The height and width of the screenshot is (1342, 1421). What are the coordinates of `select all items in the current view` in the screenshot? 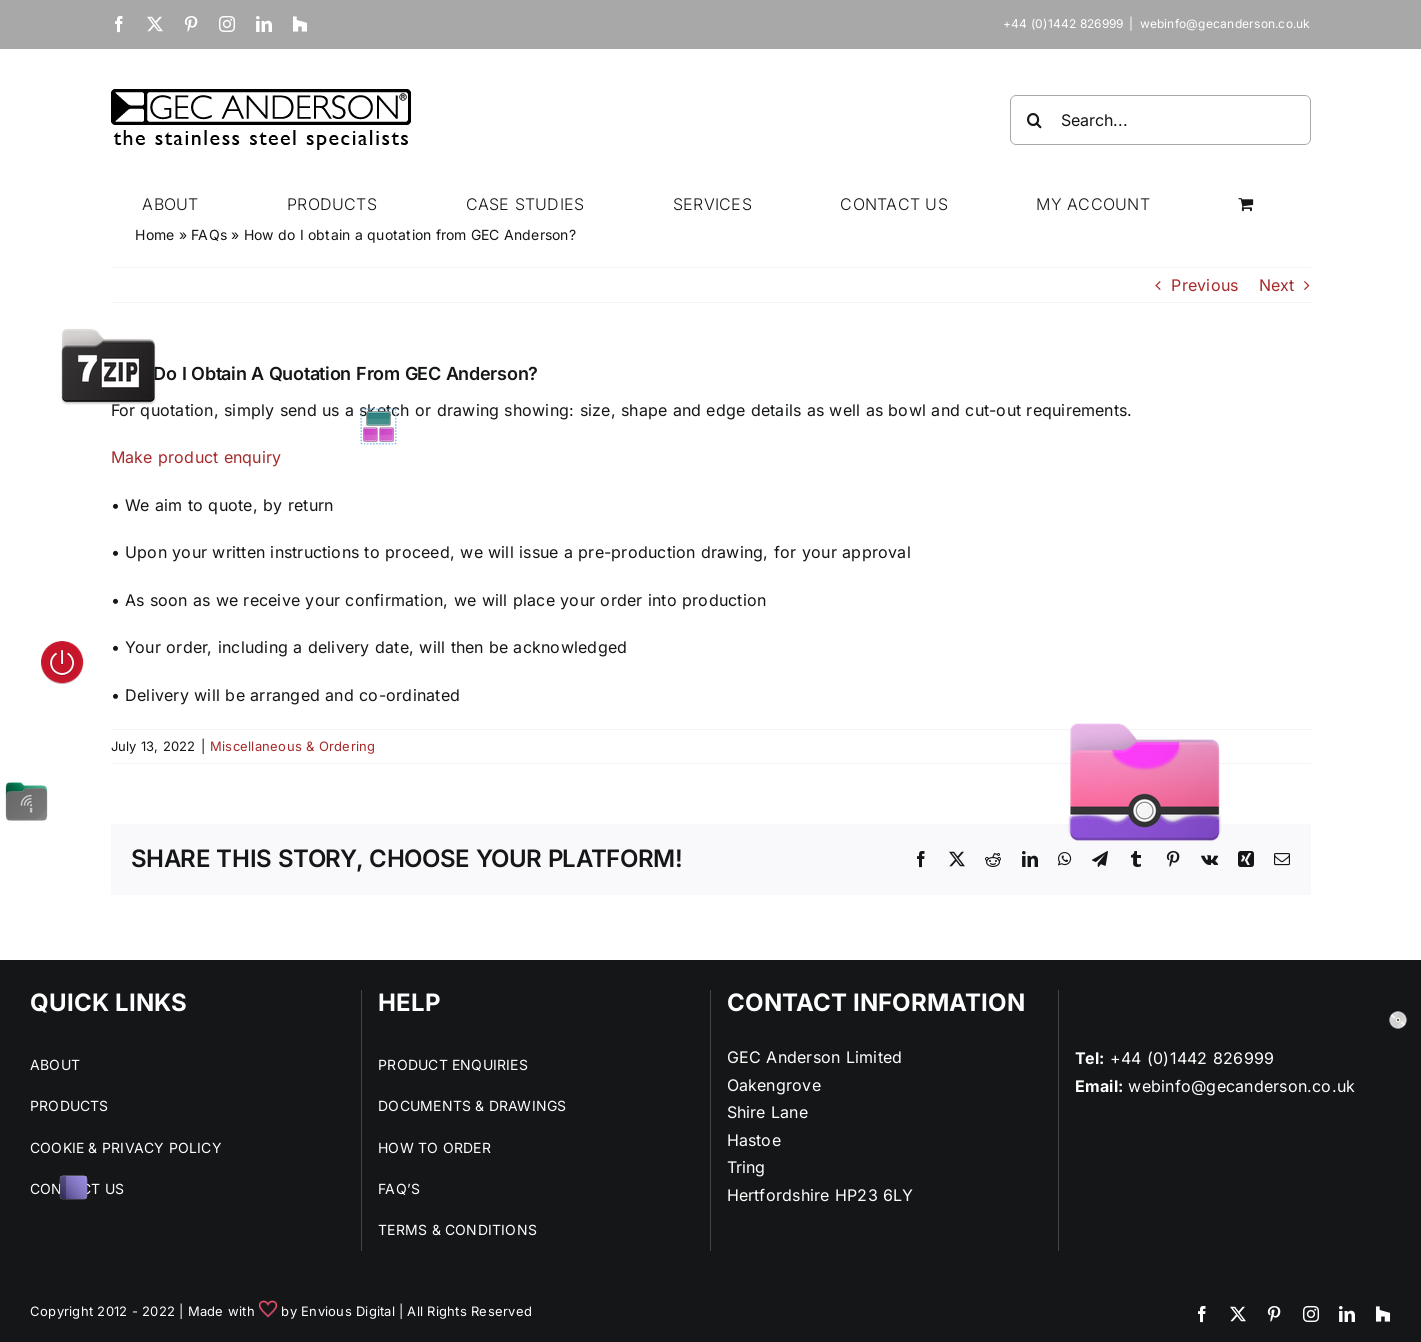 It's located at (378, 426).